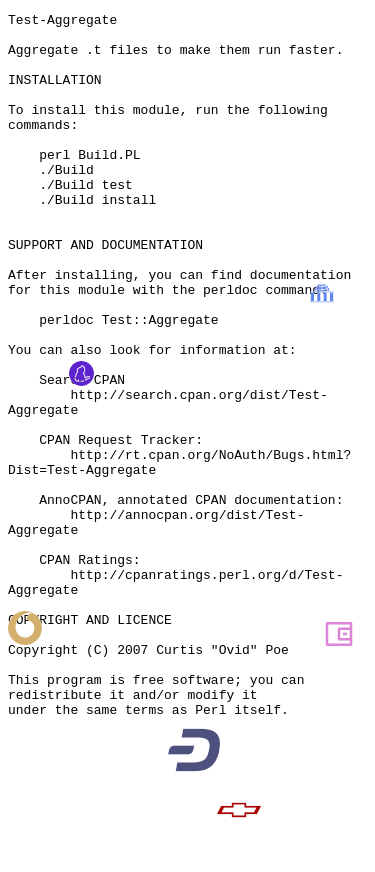  What do you see at coordinates (322, 293) in the screenshot?
I see `open wikiversity website or app` at bounding box center [322, 293].